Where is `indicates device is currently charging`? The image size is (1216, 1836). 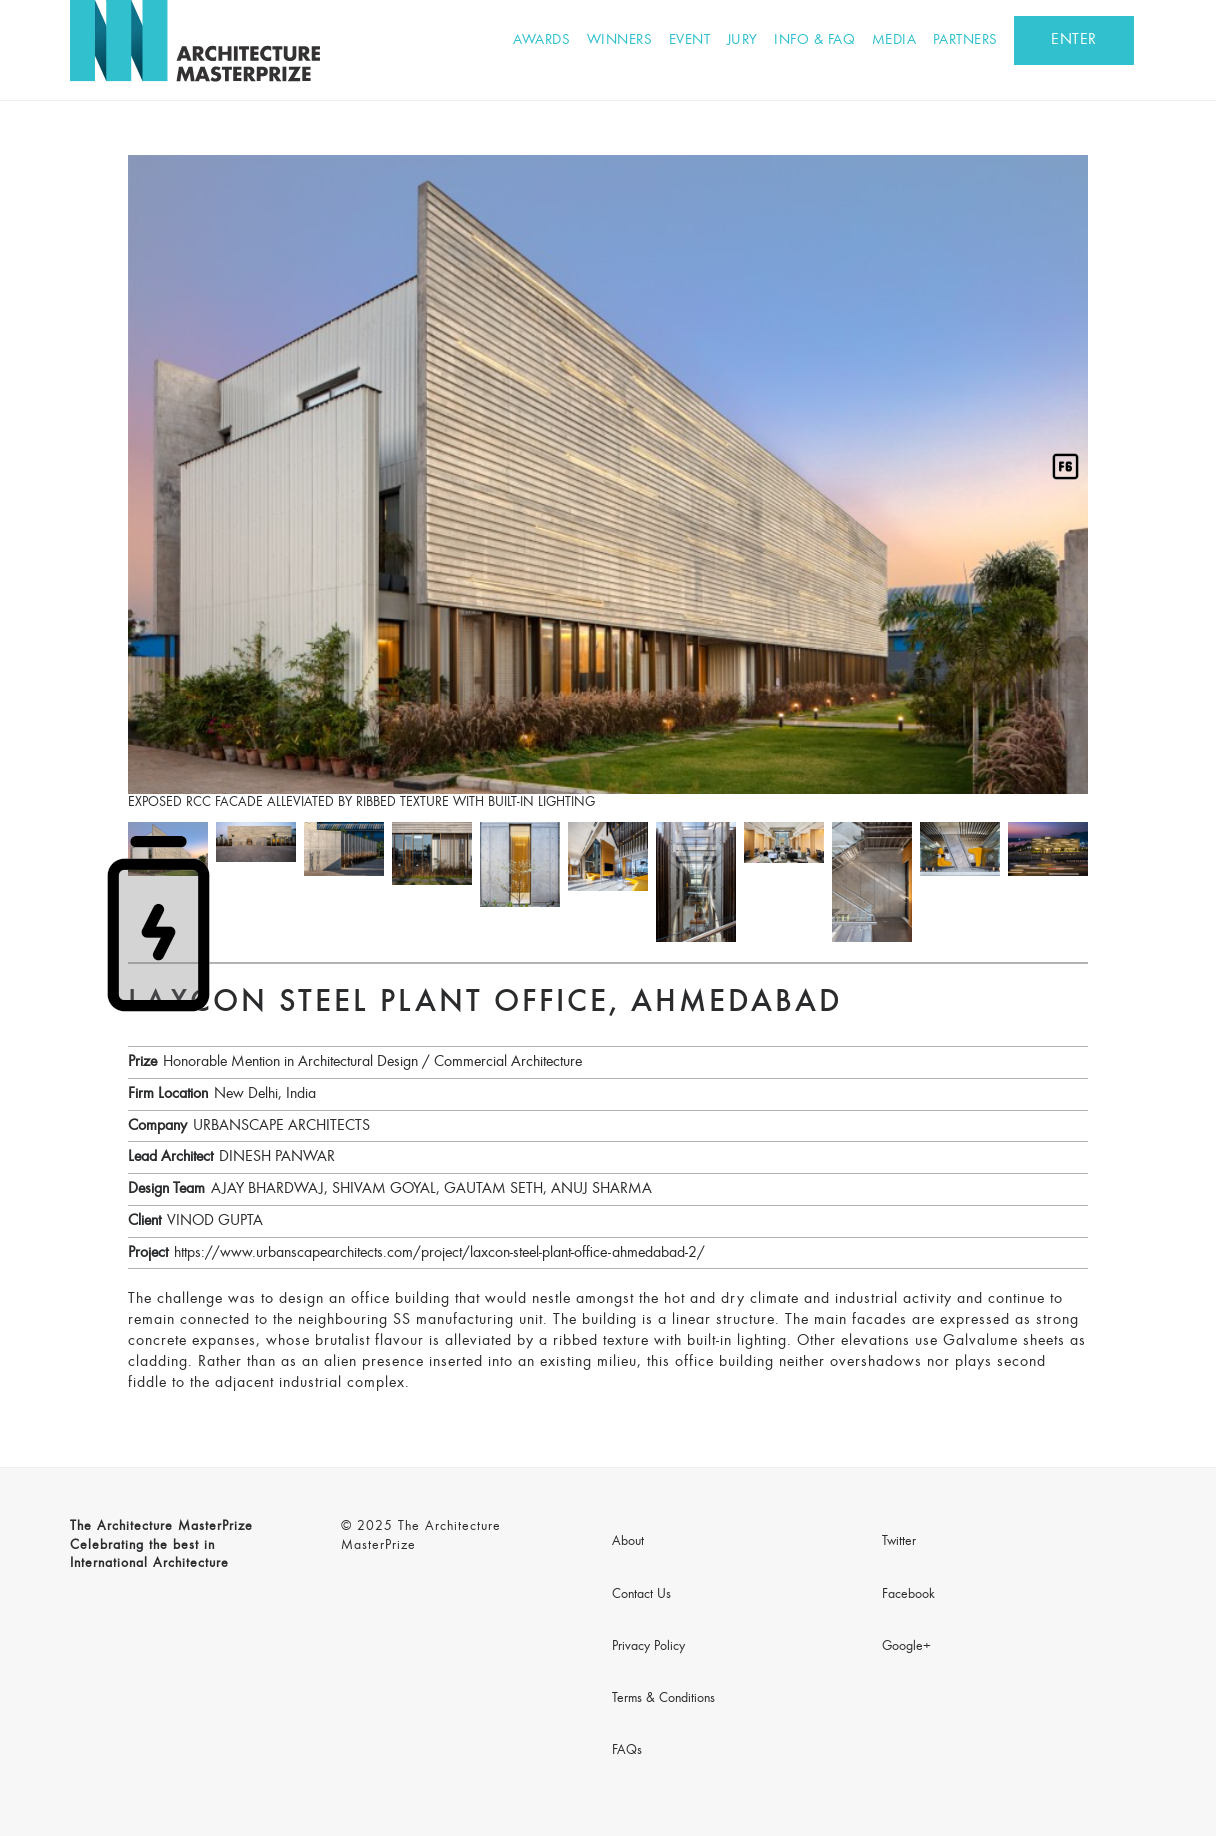
indicates device is currently charging is located at coordinates (158, 926).